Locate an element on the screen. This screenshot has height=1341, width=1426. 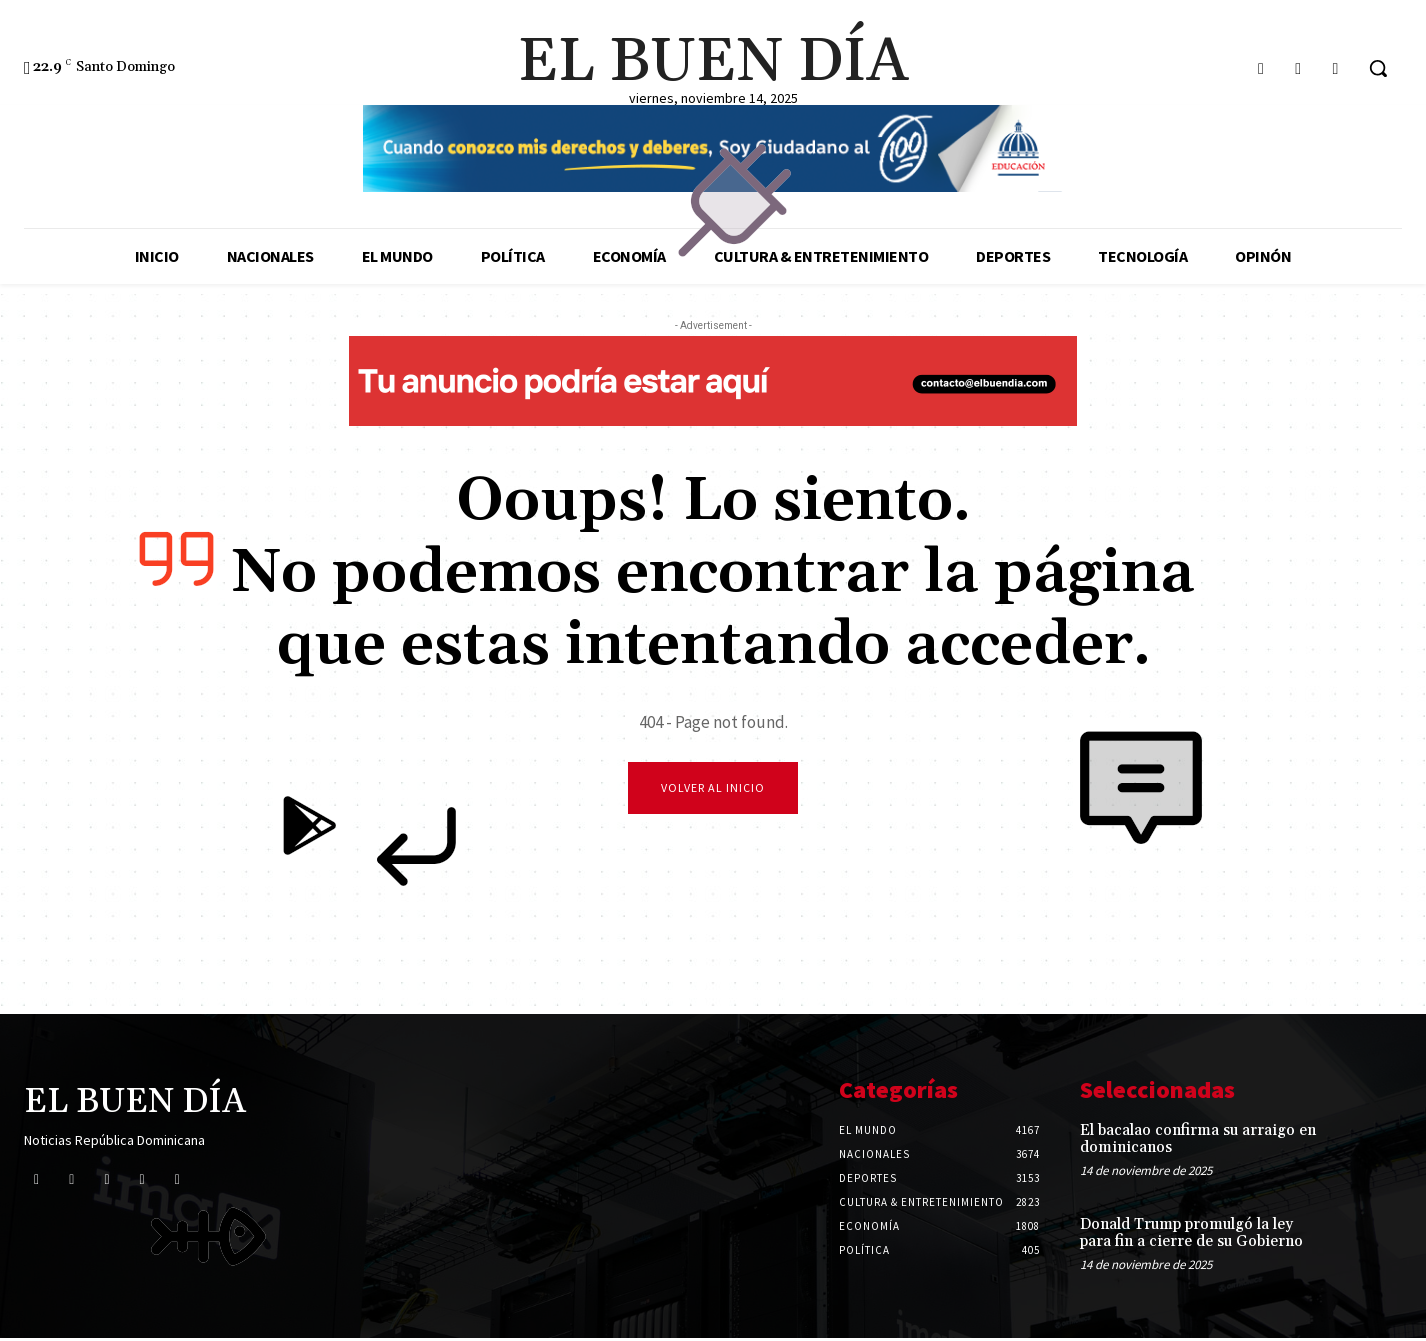
open google play store is located at coordinates (304, 825).